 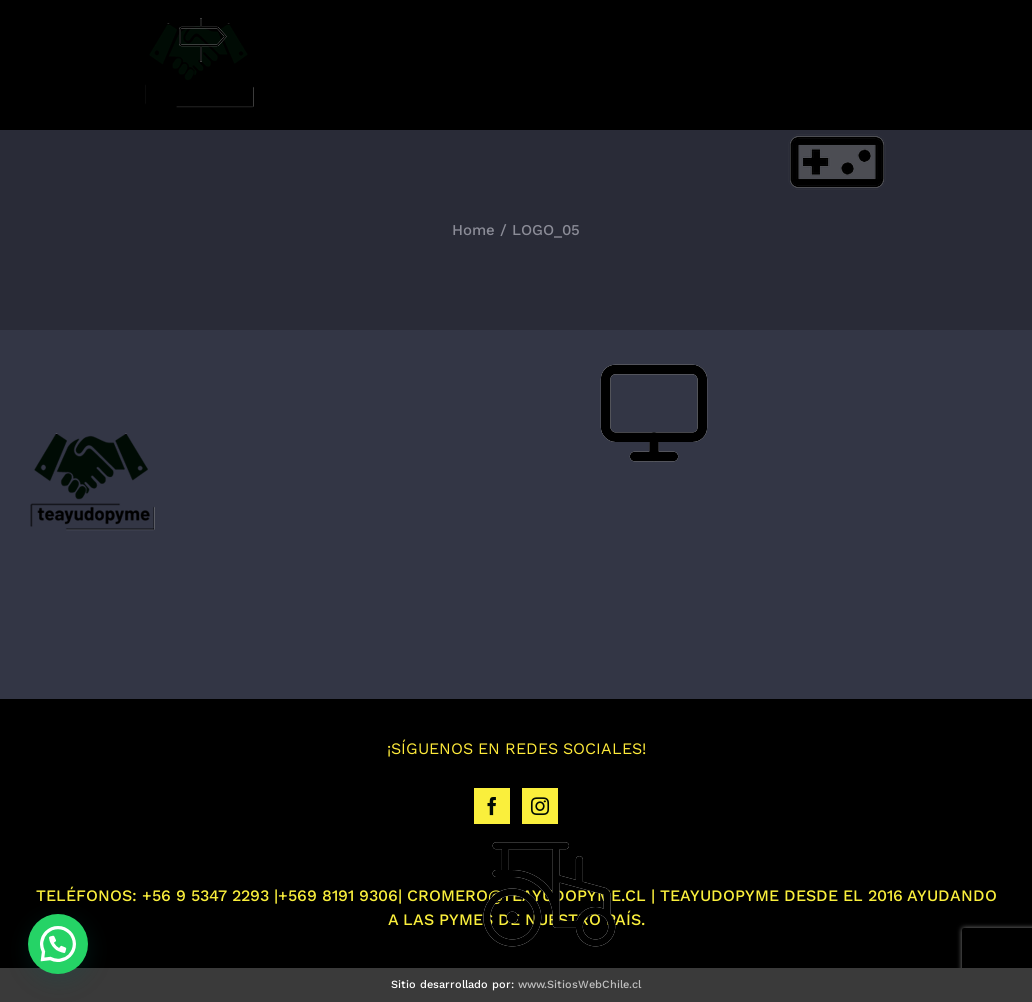 I want to click on switch to desktop display mode, so click(x=654, y=413).